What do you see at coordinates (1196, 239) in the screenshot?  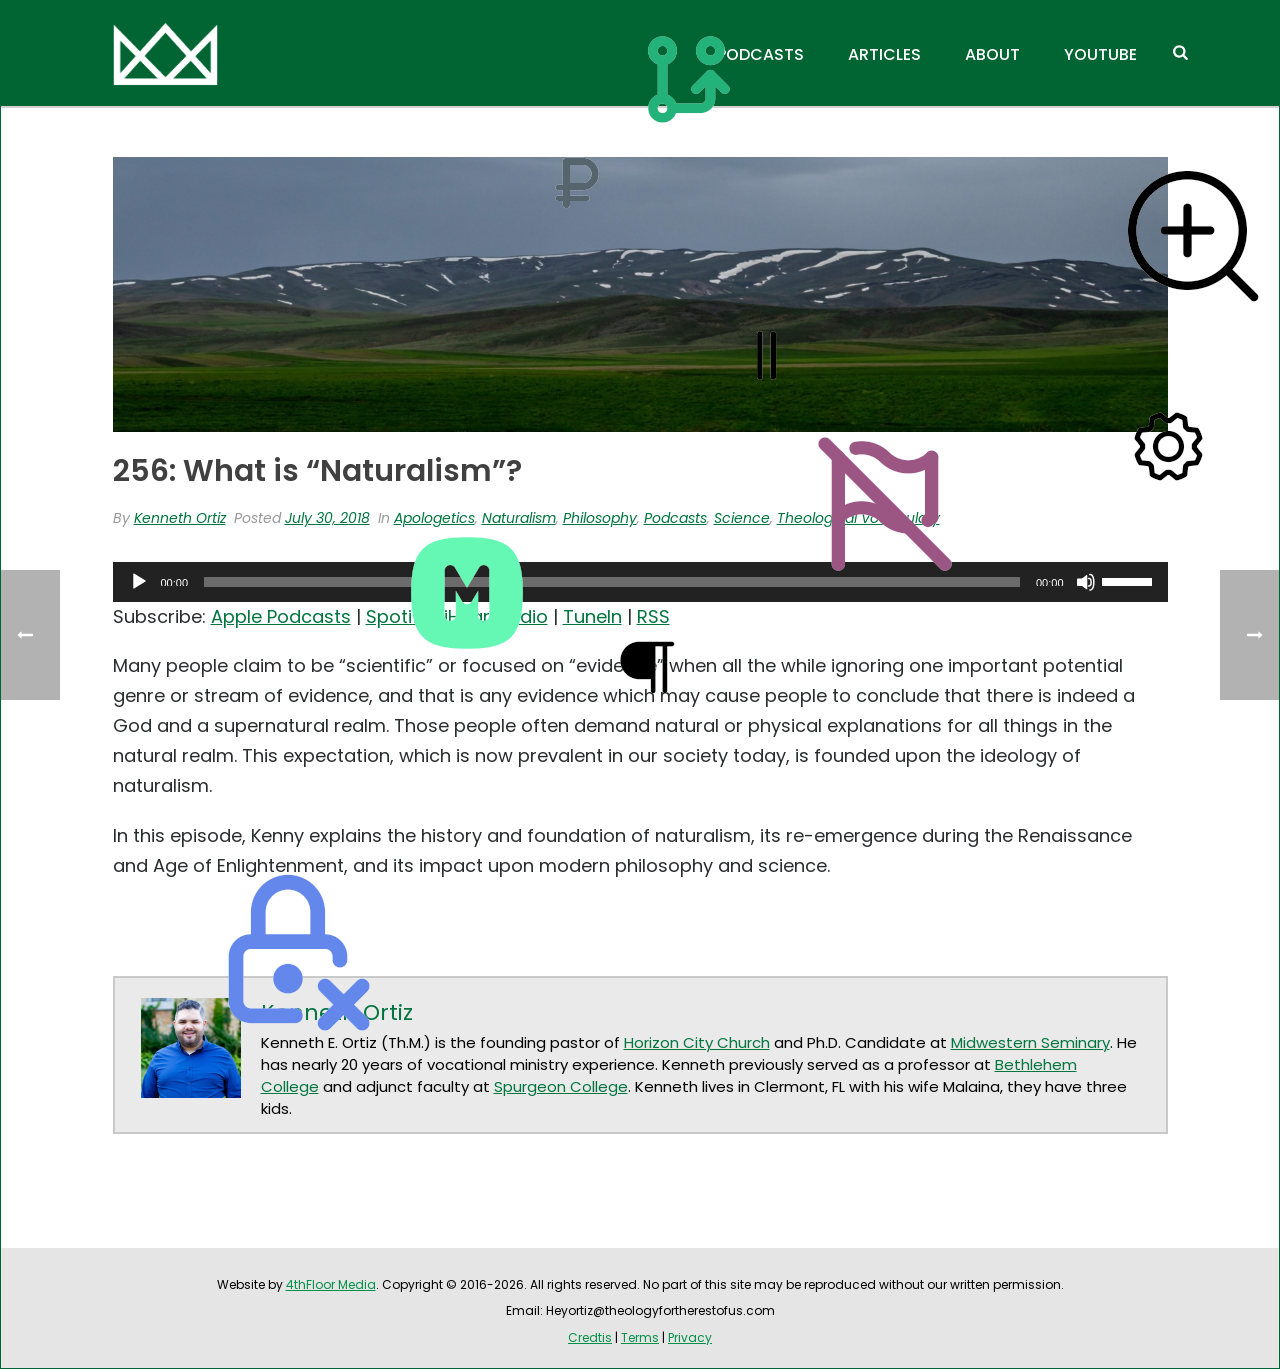 I see `zoom in on content or image` at bounding box center [1196, 239].